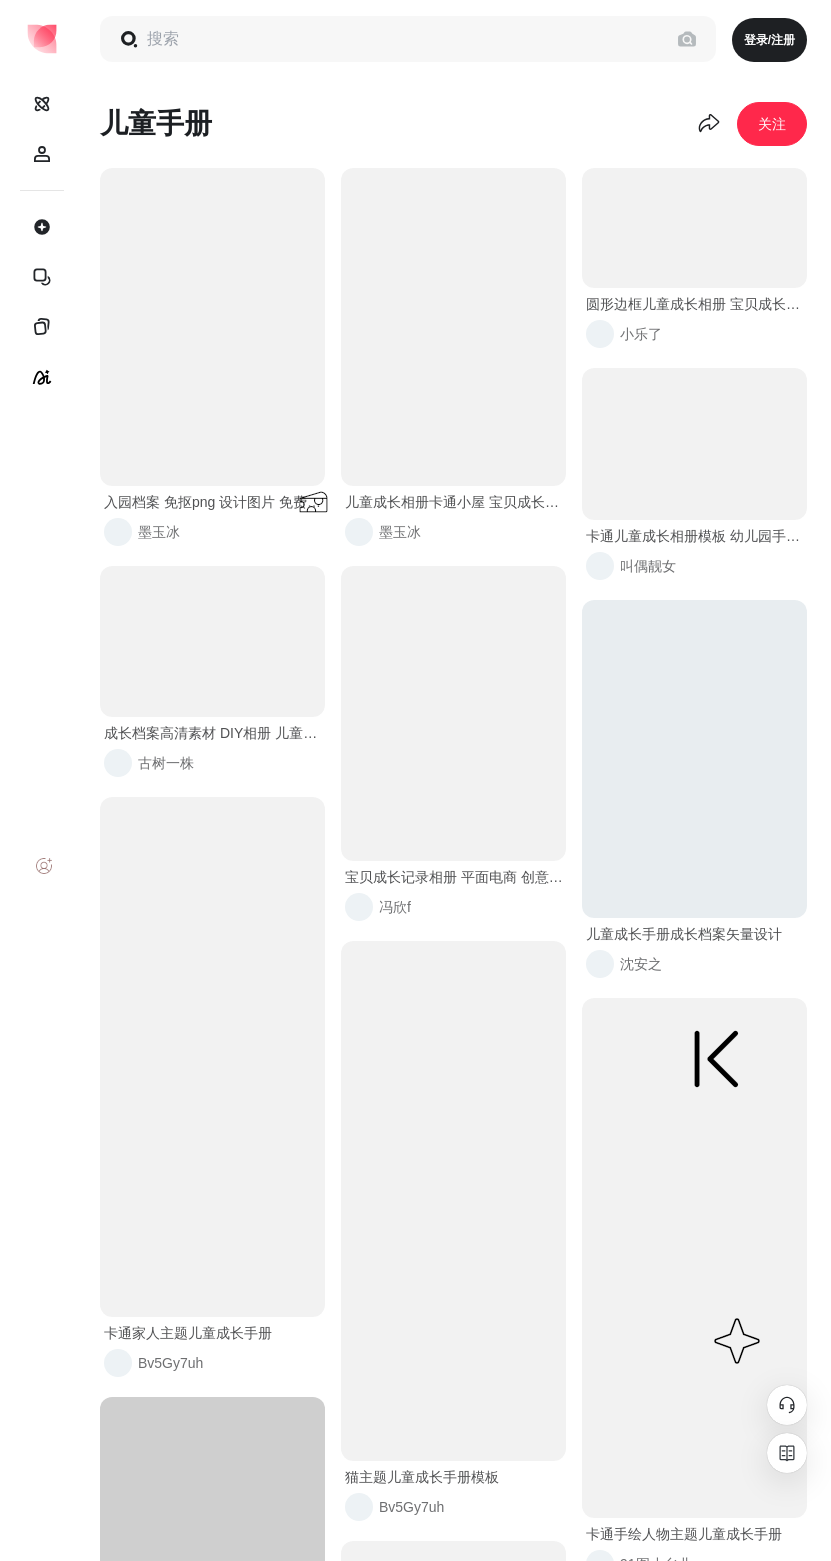  Describe the element at coordinates (715, 1059) in the screenshot. I see `go to the beginning or first item` at that location.